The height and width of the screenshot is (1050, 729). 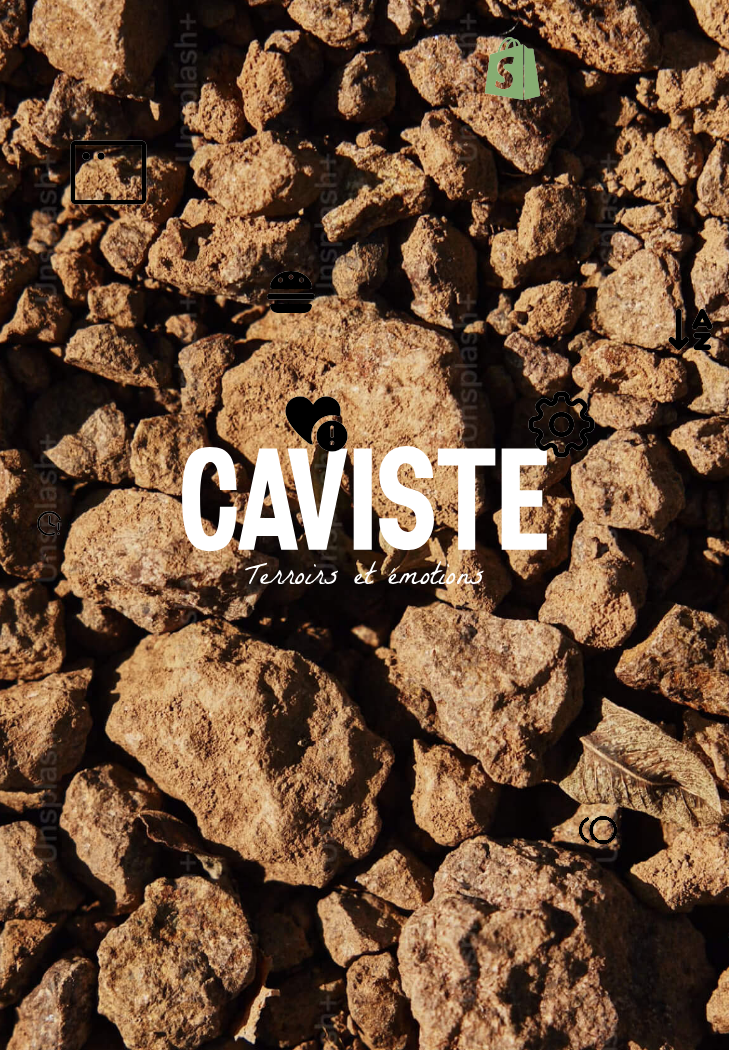 What do you see at coordinates (316, 420) in the screenshot?
I see `health alert or warning notification` at bounding box center [316, 420].